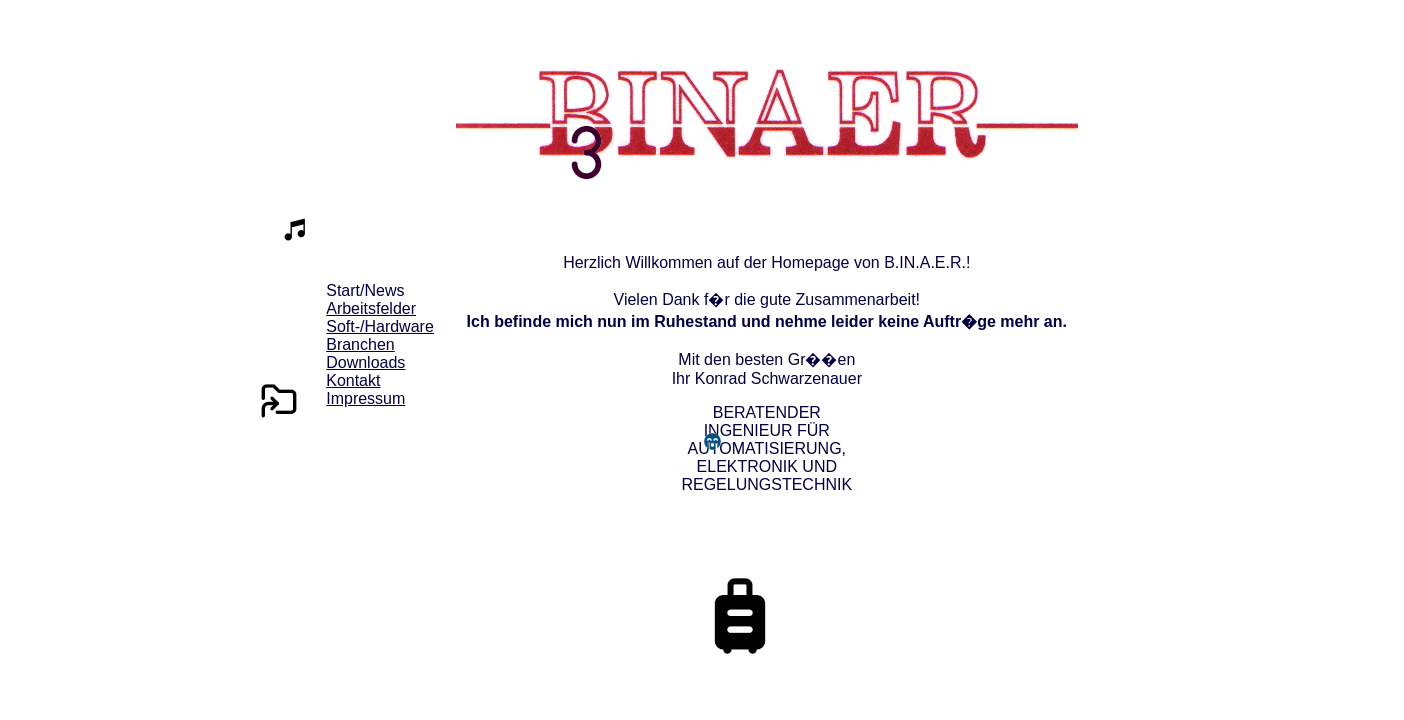 Image resolution: width=1404 pixels, height=720 pixels. I want to click on indicates an error or failed action, so click(712, 441).